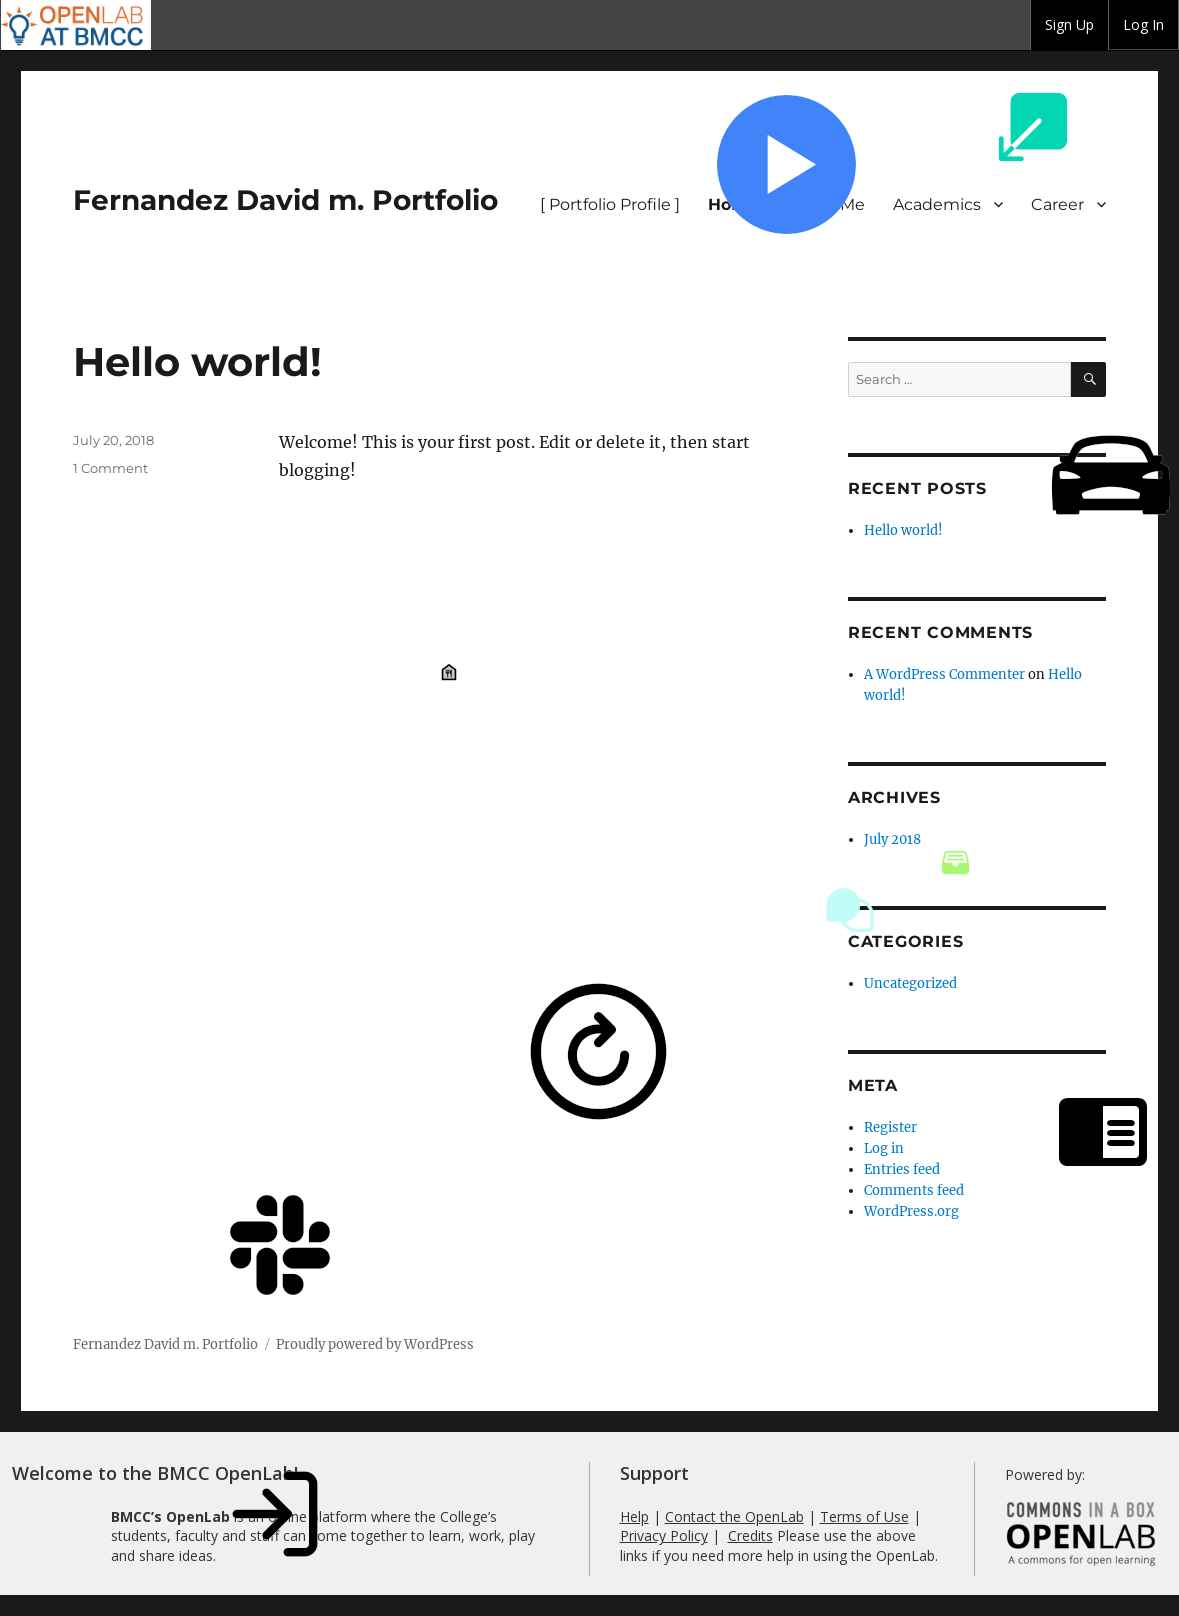  What do you see at coordinates (275, 1514) in the screenshot?
I see `sign in to your account` at bounding box center [275, 1514].